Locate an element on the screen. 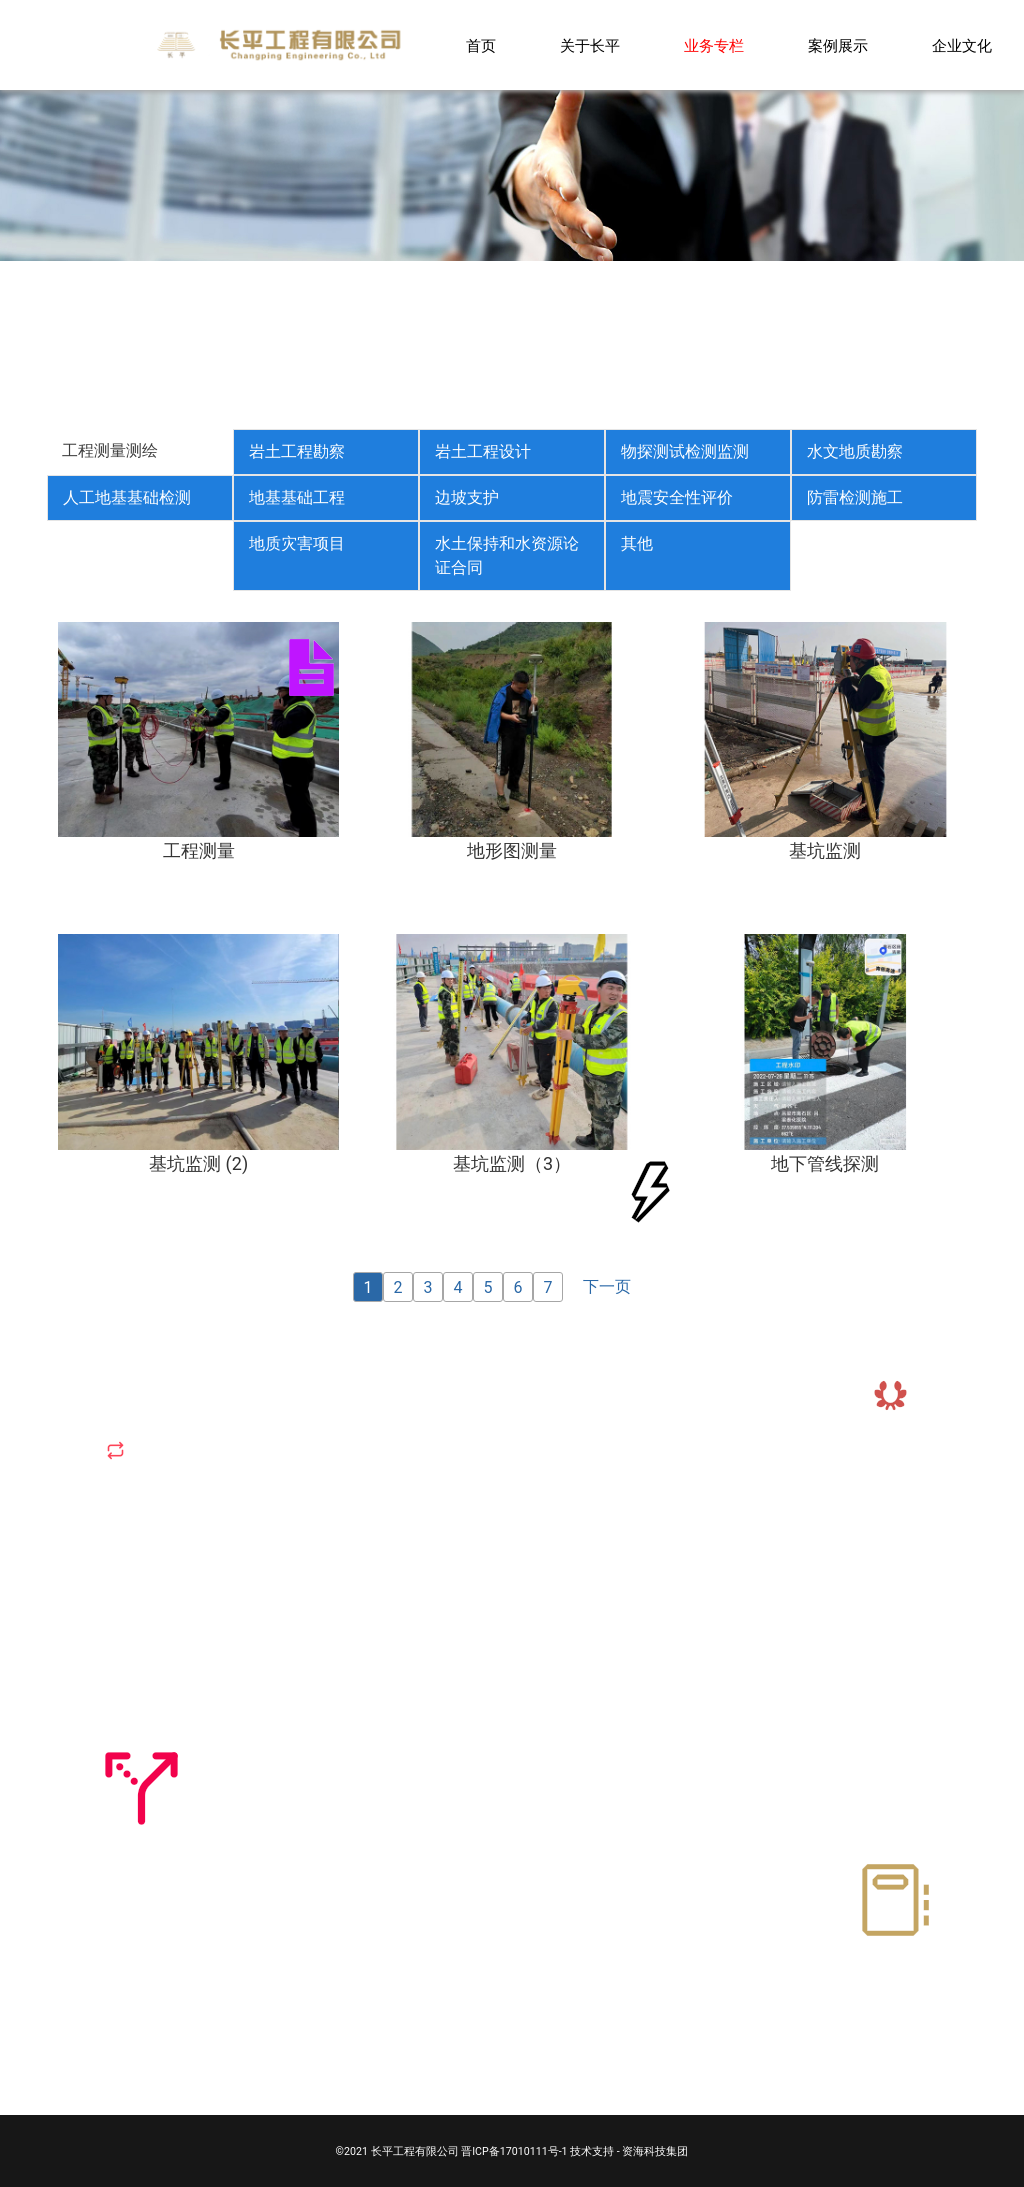  open notebook or journal view is located at coordinates (893, 1900).